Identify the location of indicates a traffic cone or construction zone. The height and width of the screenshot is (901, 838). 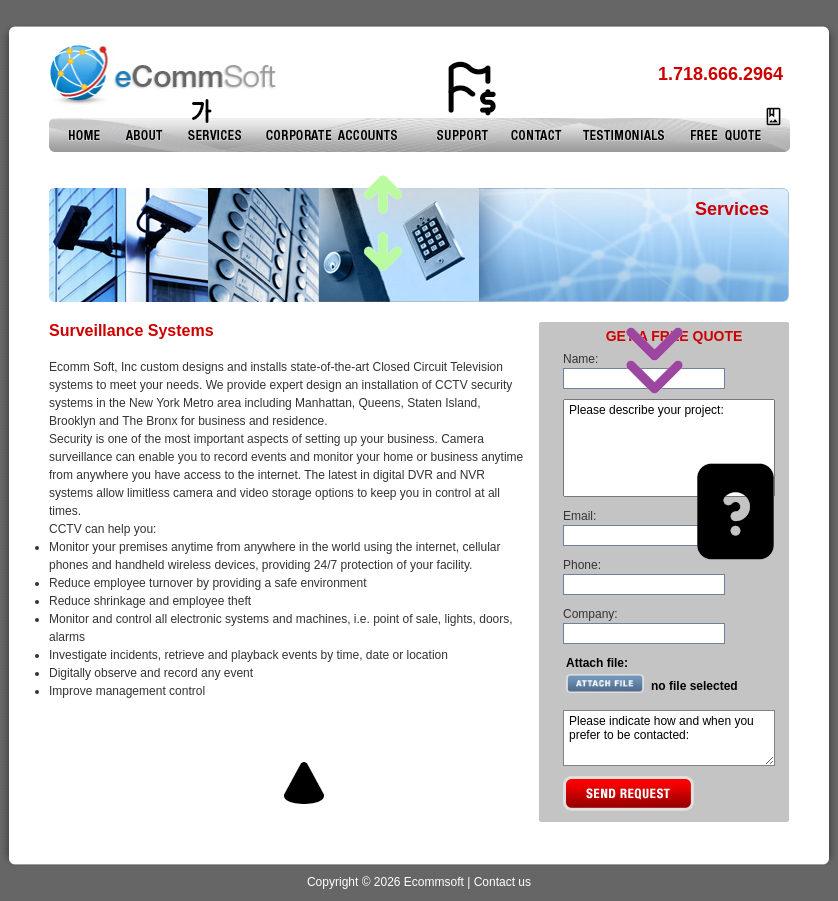
(304, 784).